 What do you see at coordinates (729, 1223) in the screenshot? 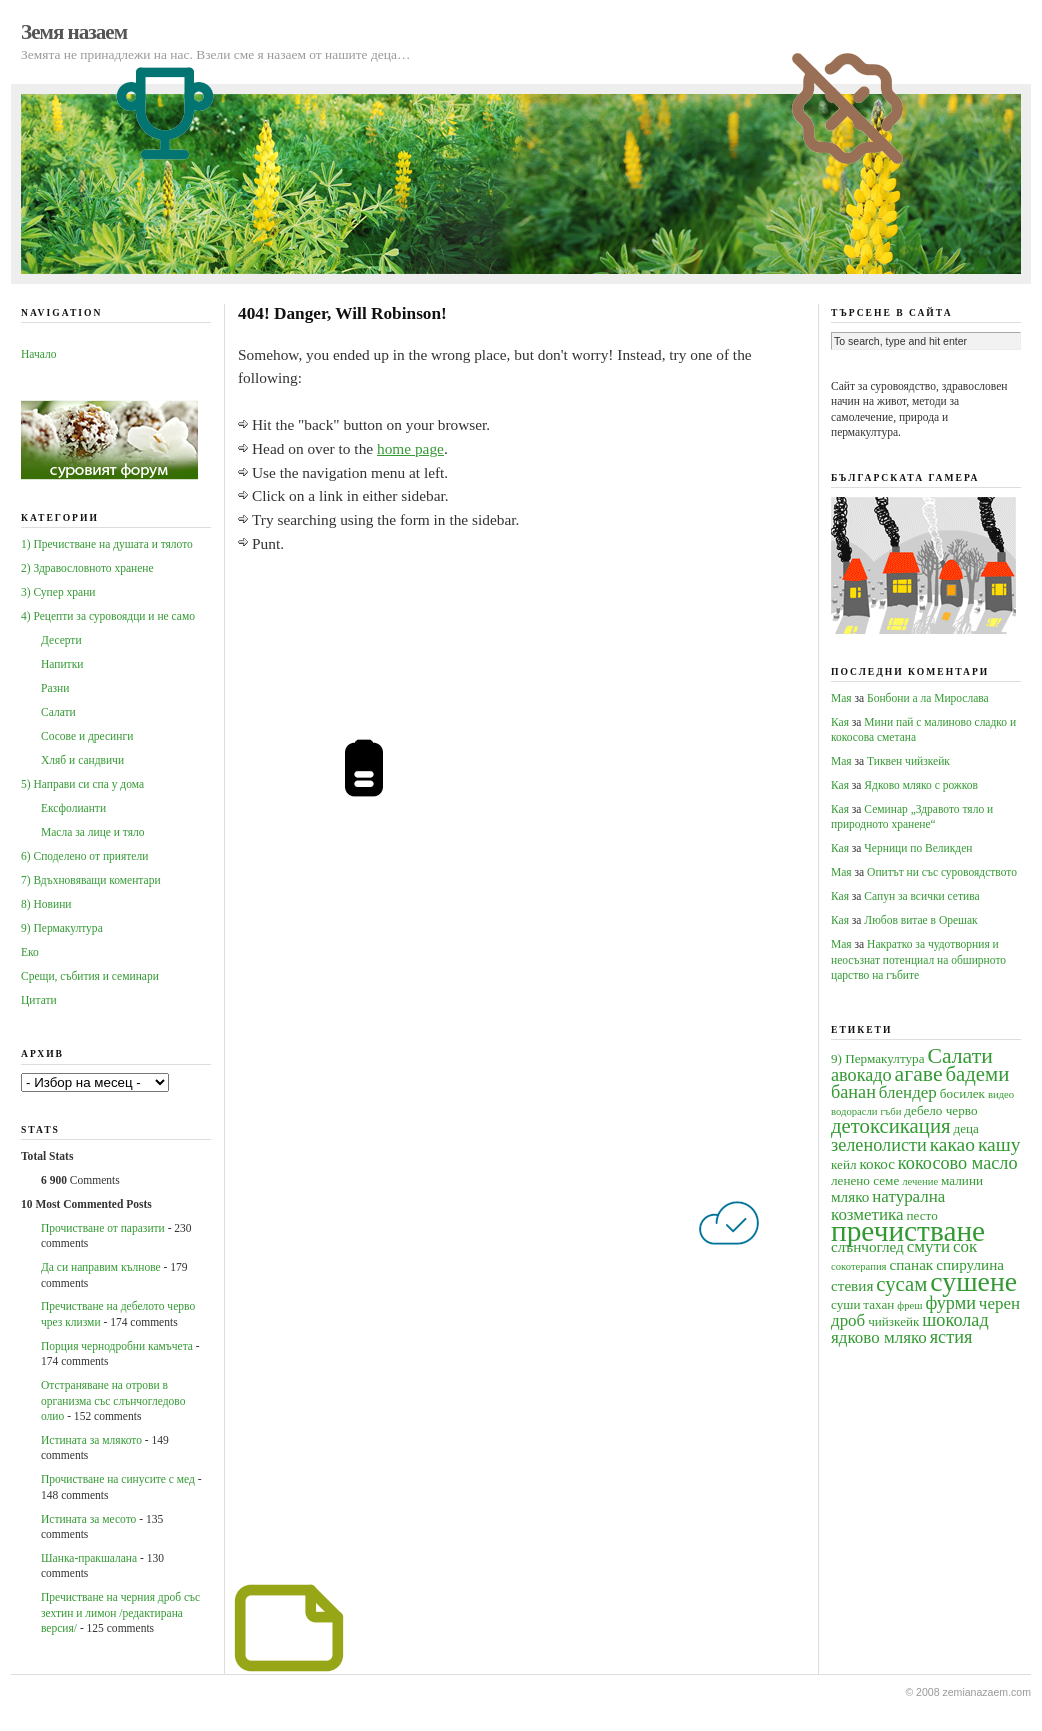
I see `file successfully uploaded to cloud storage` at bounding box center [729, 1223].